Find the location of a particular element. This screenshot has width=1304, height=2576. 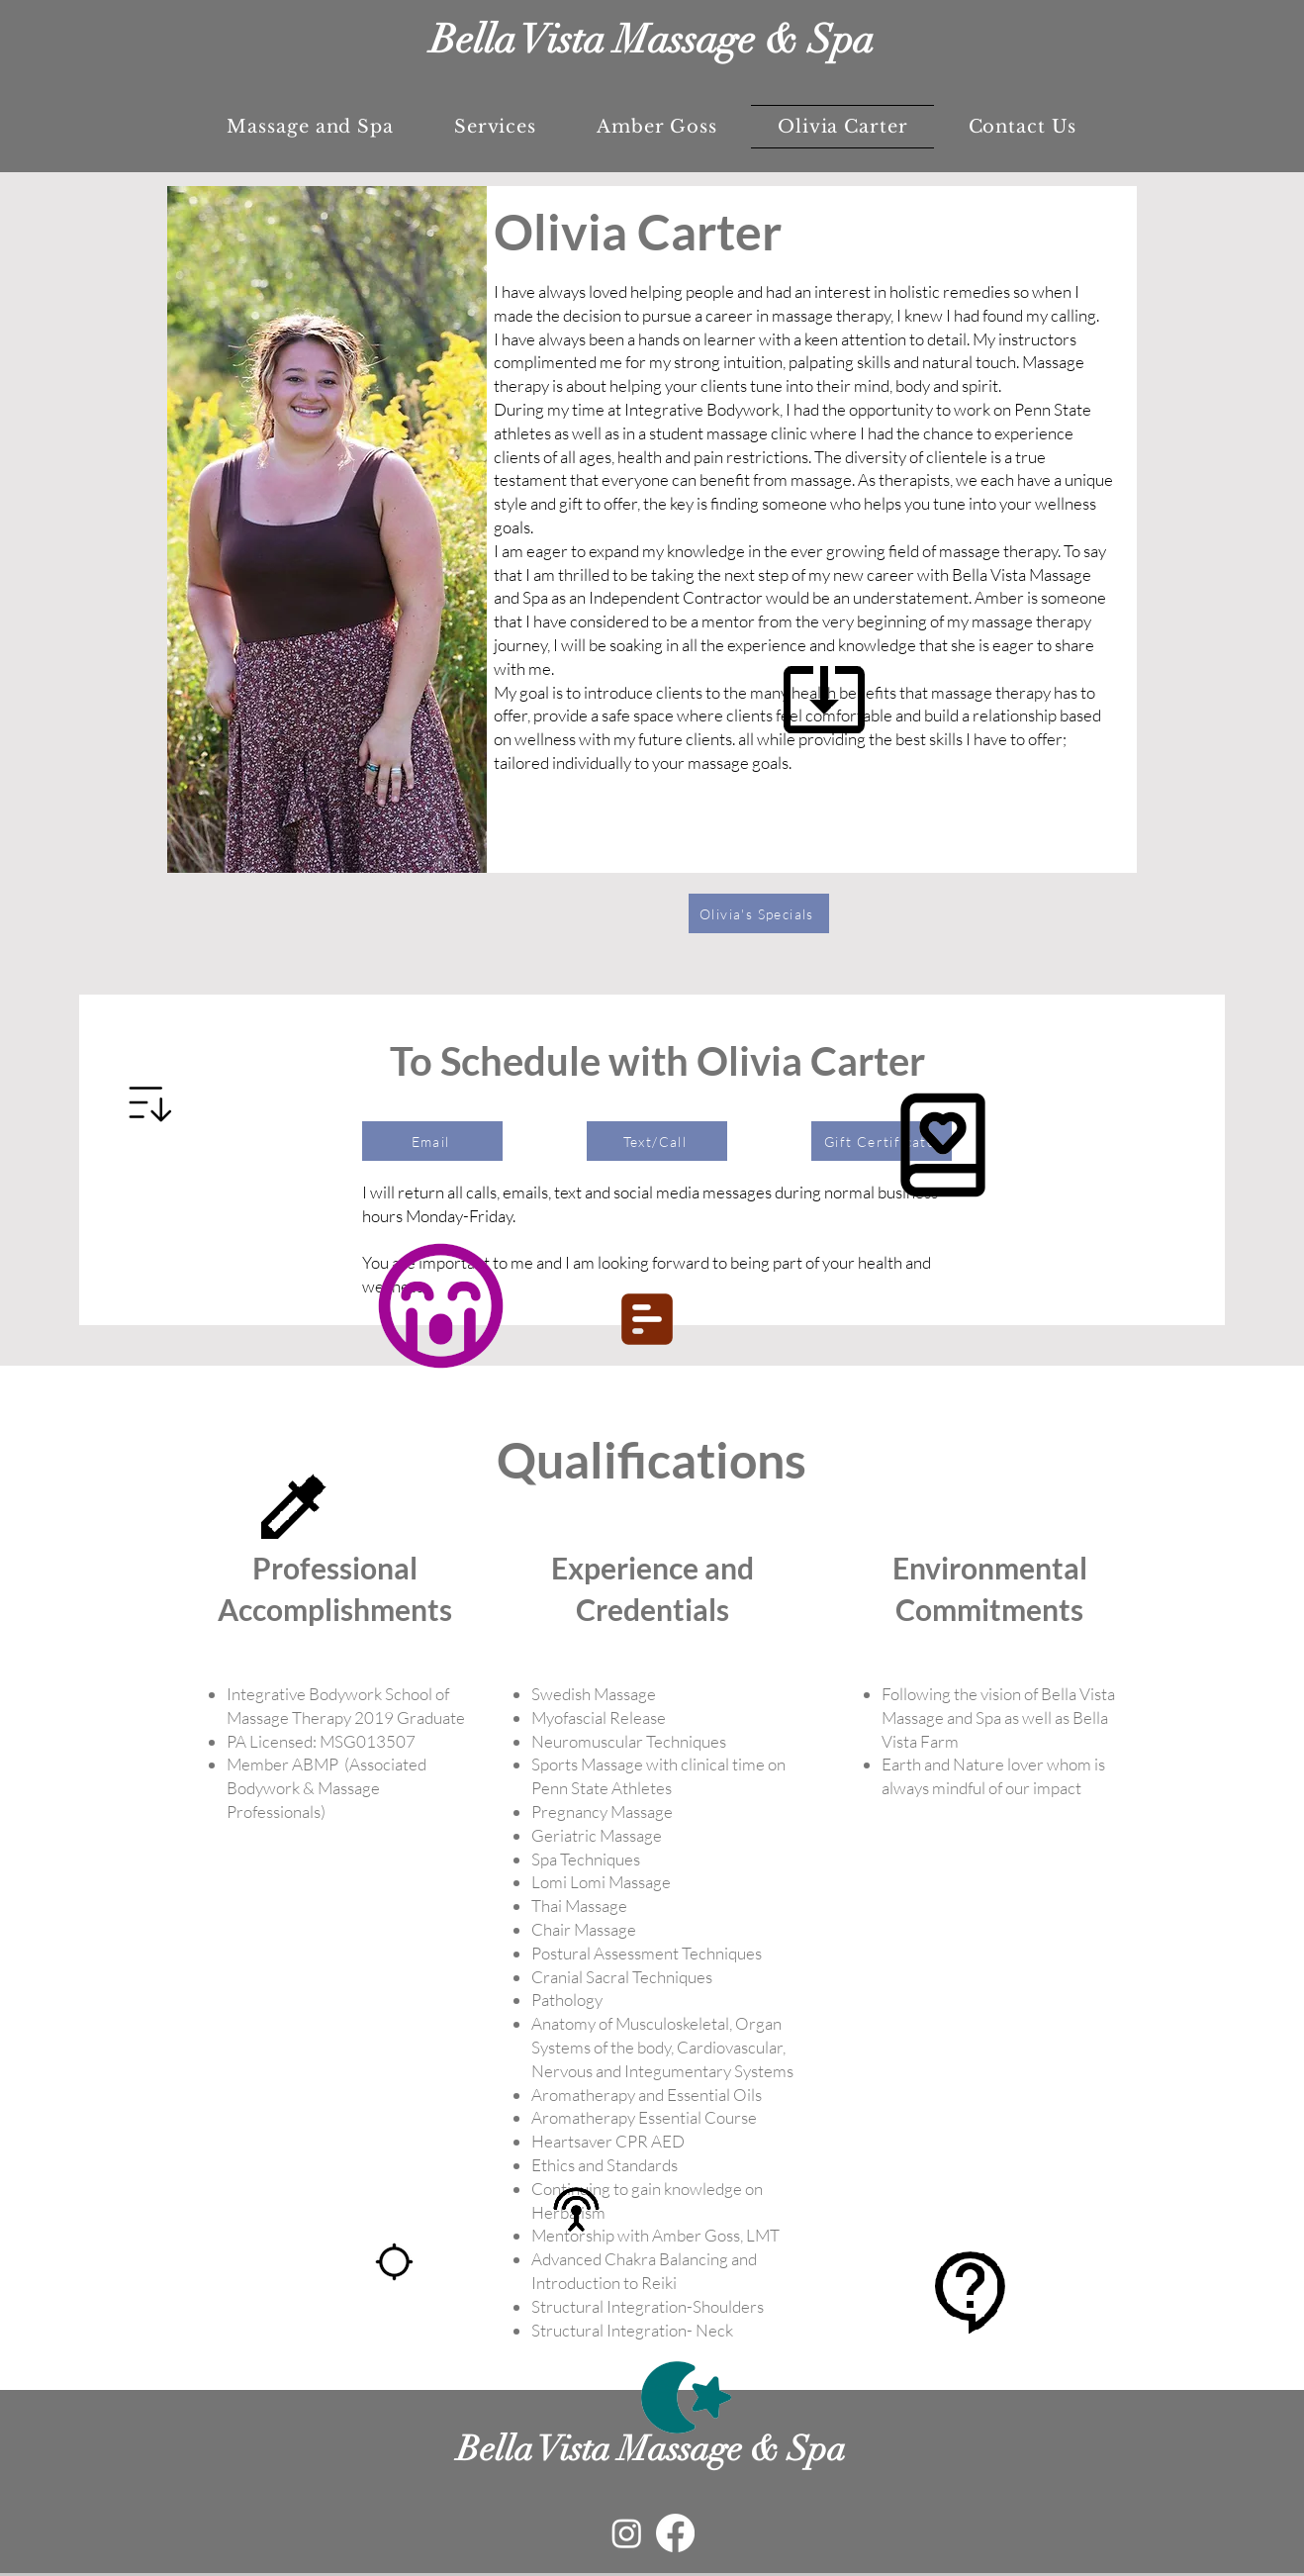

pick a color from the image using the eyedropper tool is located at coordinates (293, 1507).